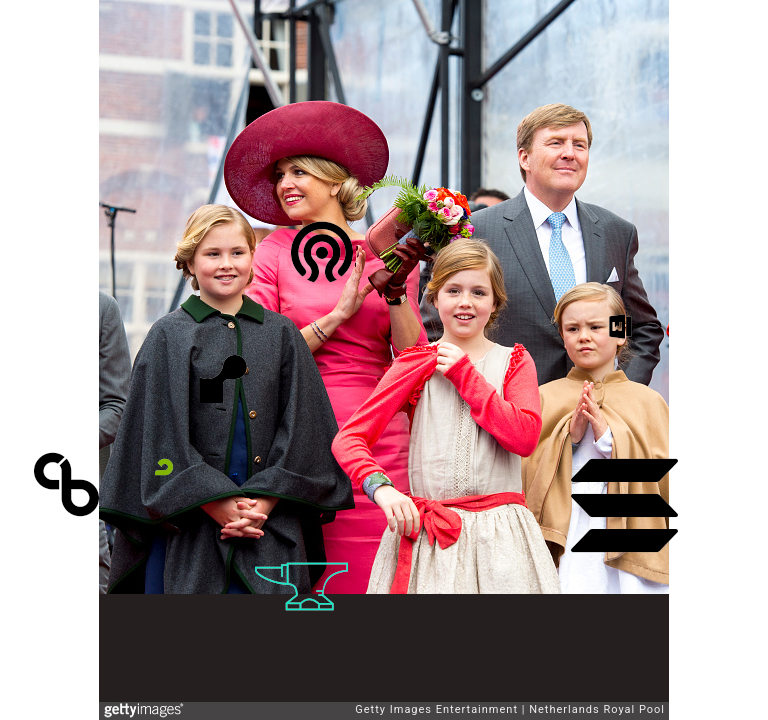 This screenshot has width=768, height=720. I want to click on solana blockchain platform logo, so click(624, 505).